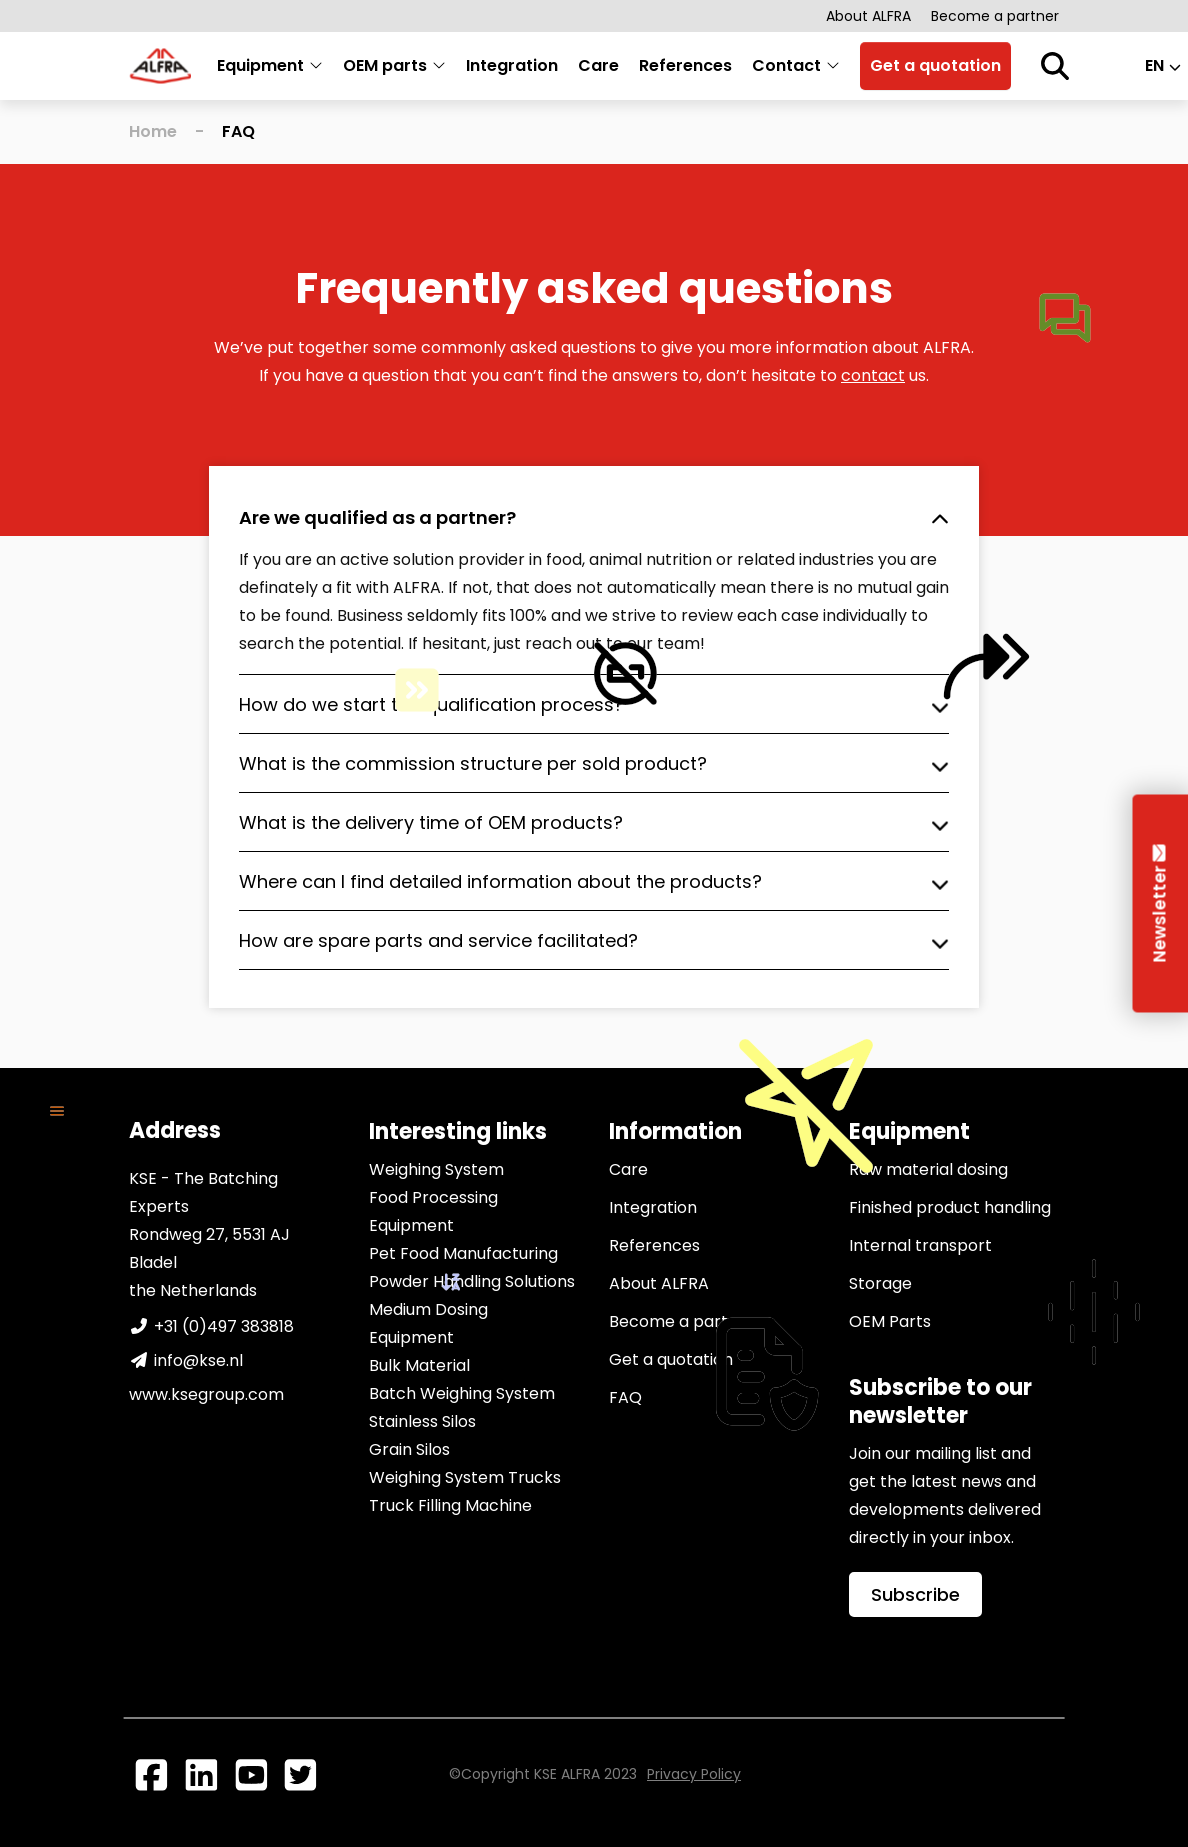 This screenshot has width=1188, height=1847. Describe the element at coordinates (764, 1371) in the screenshot. I see `view protected or secure document` at that location.